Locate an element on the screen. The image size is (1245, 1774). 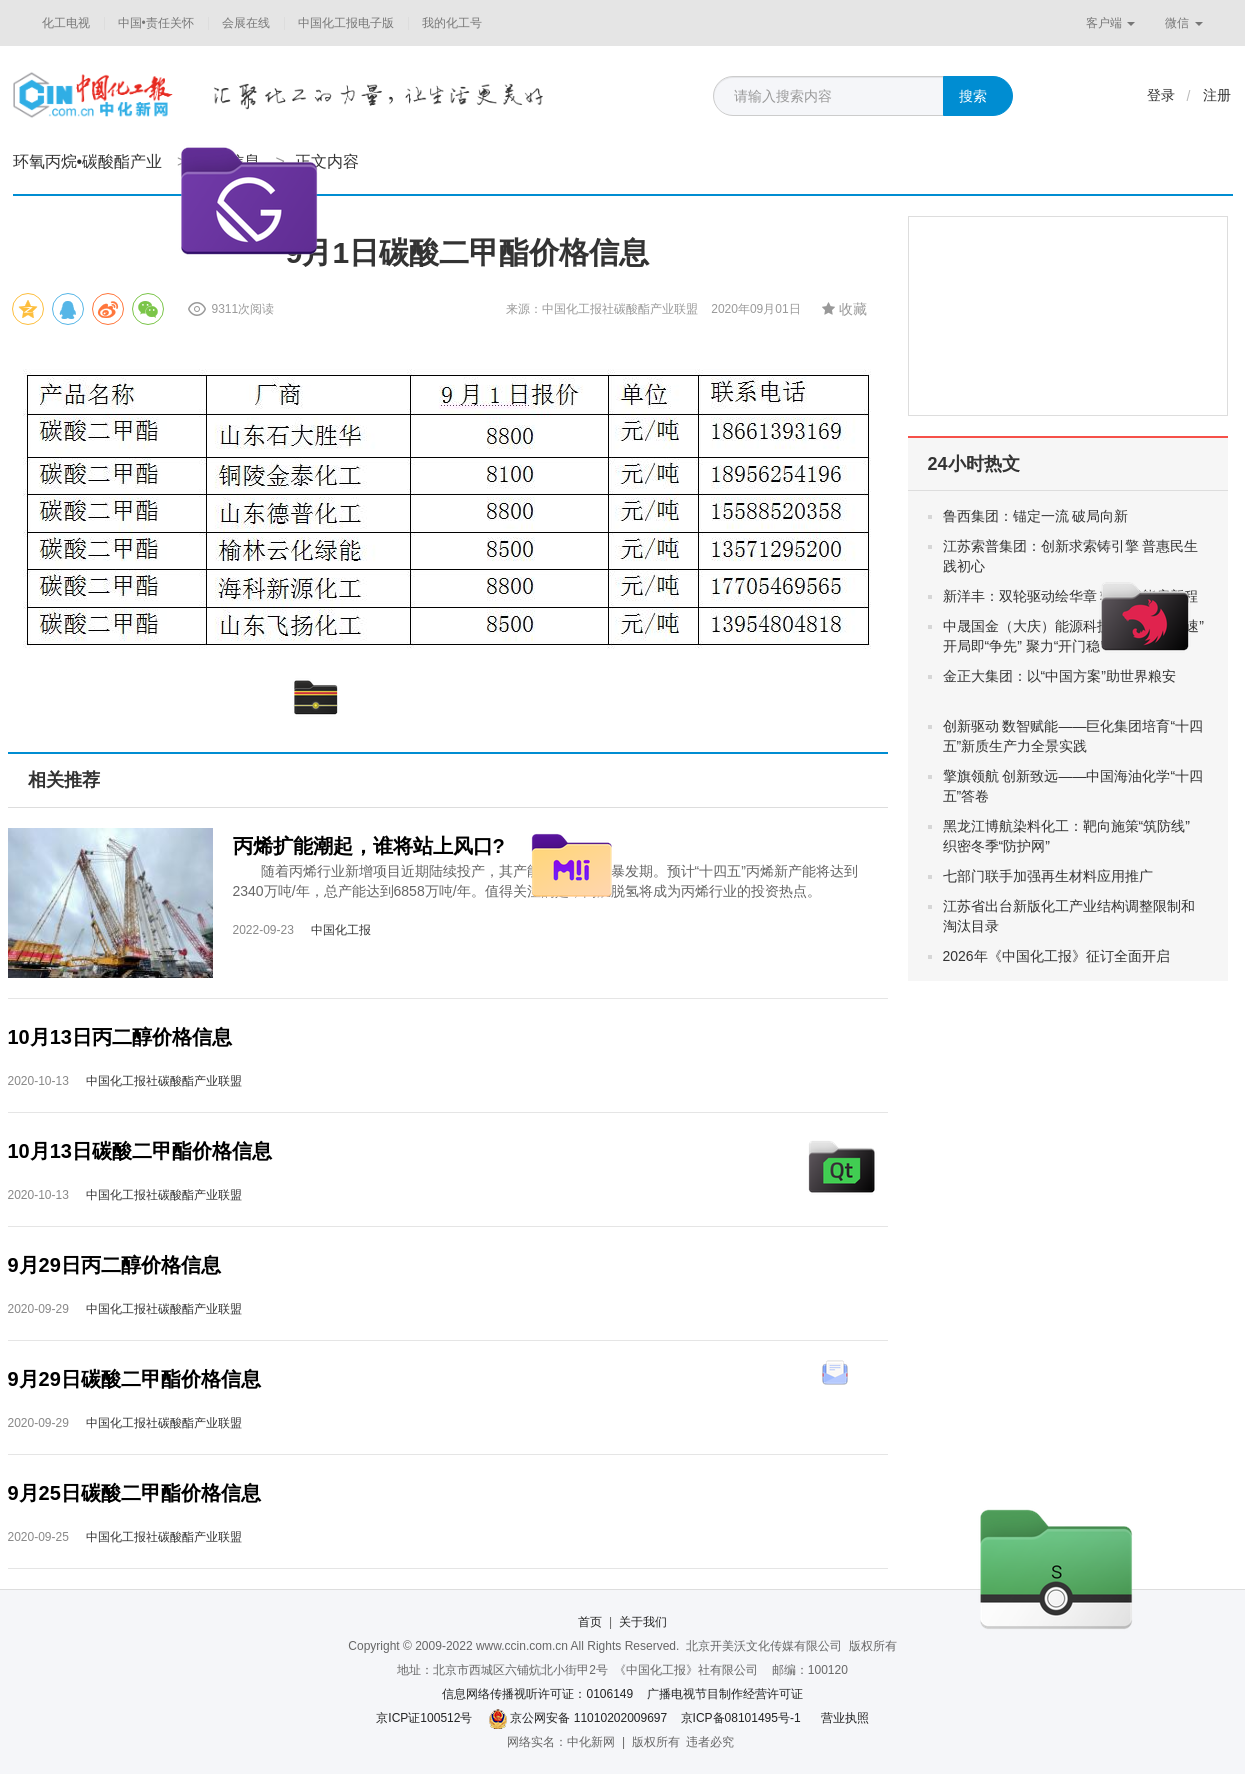
open wondershare filmii video projects folder is located at coordinates (571, 867).